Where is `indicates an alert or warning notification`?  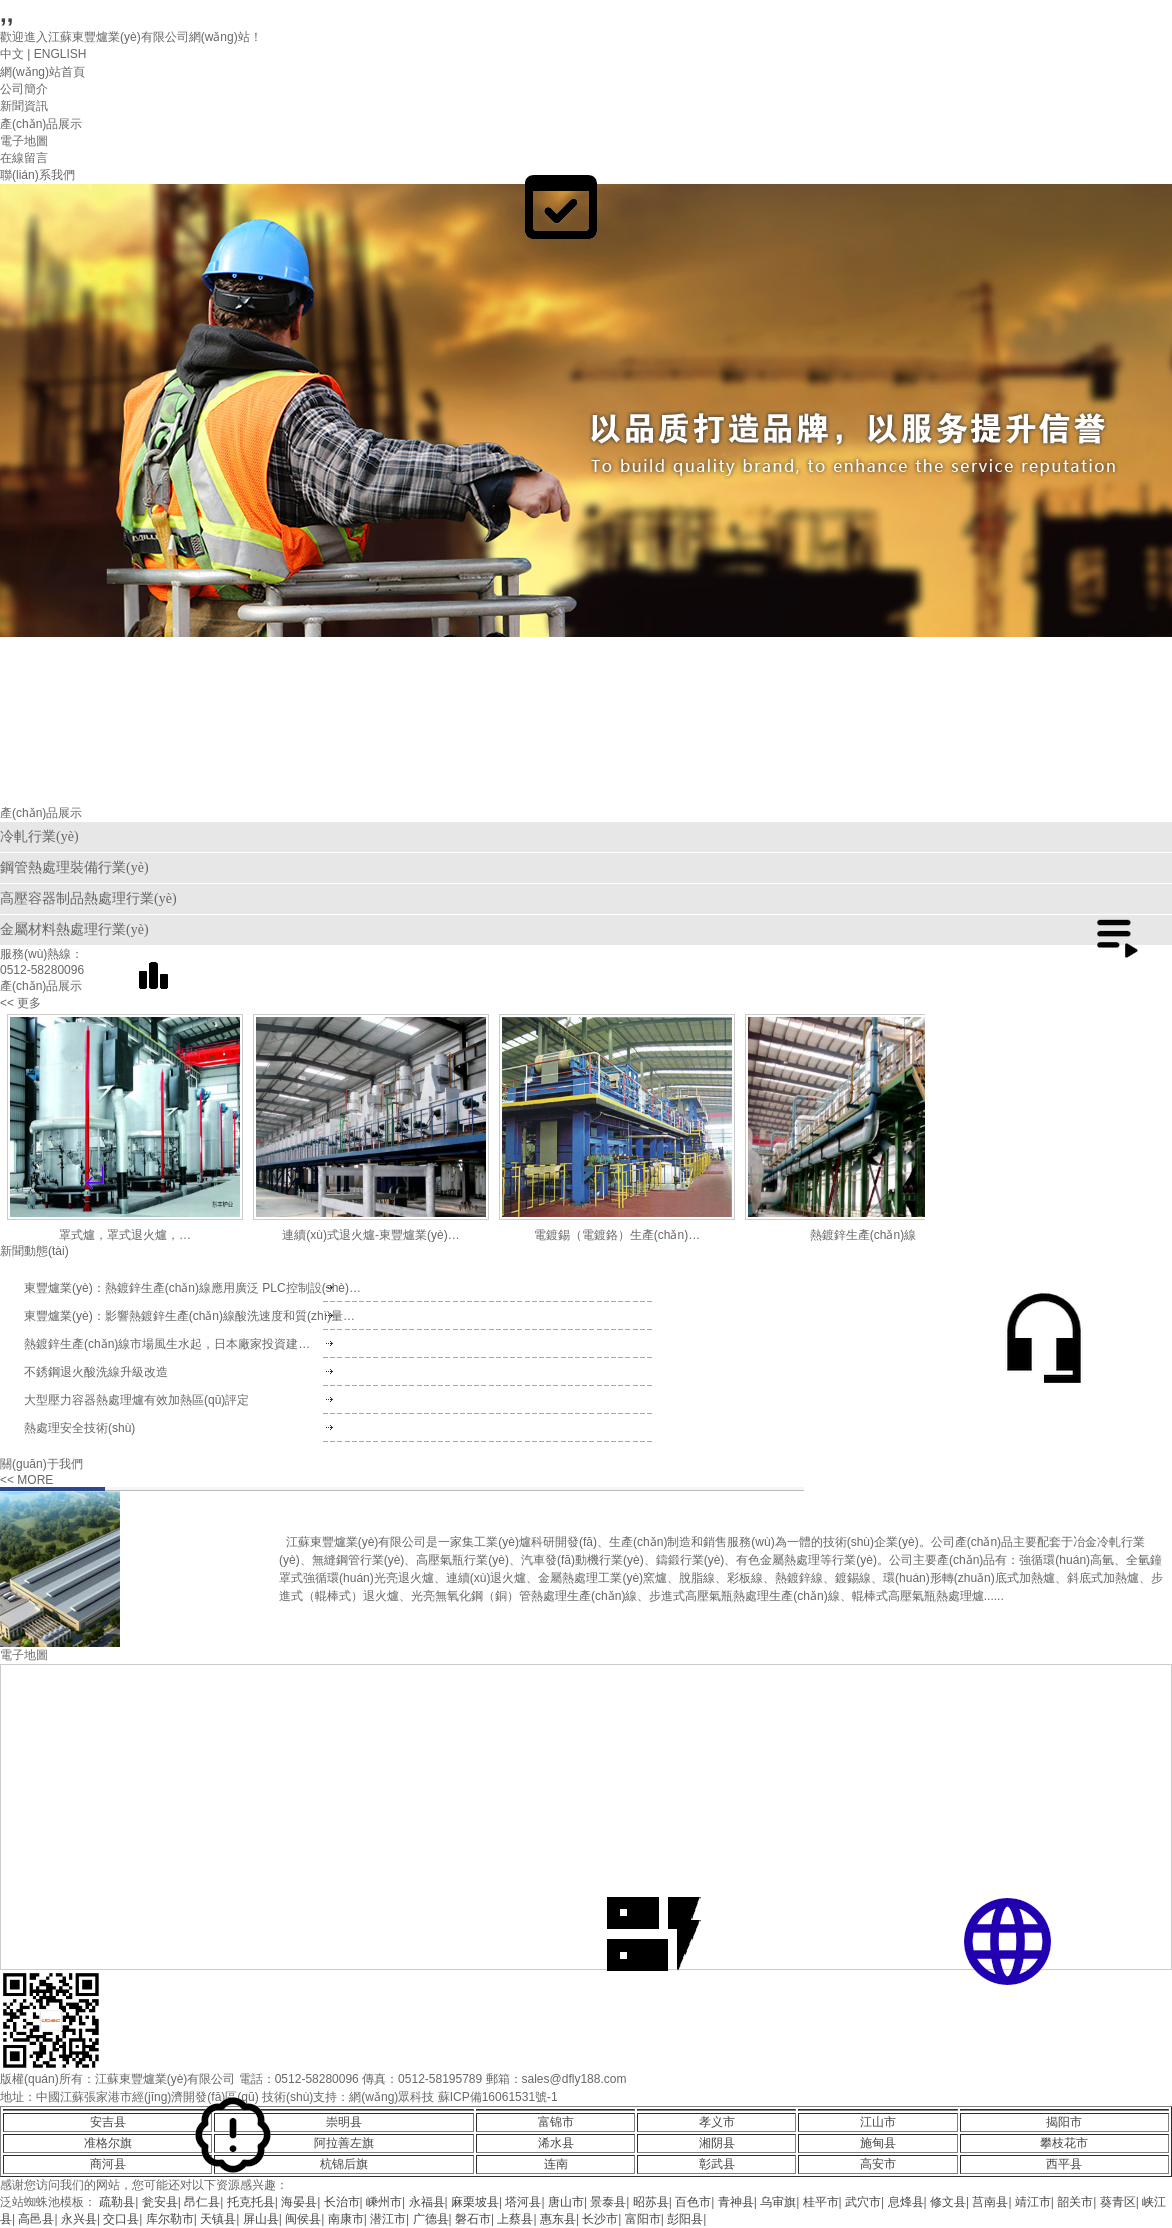
indicates an alert or warning notification is located at coordinates (233, 2135).